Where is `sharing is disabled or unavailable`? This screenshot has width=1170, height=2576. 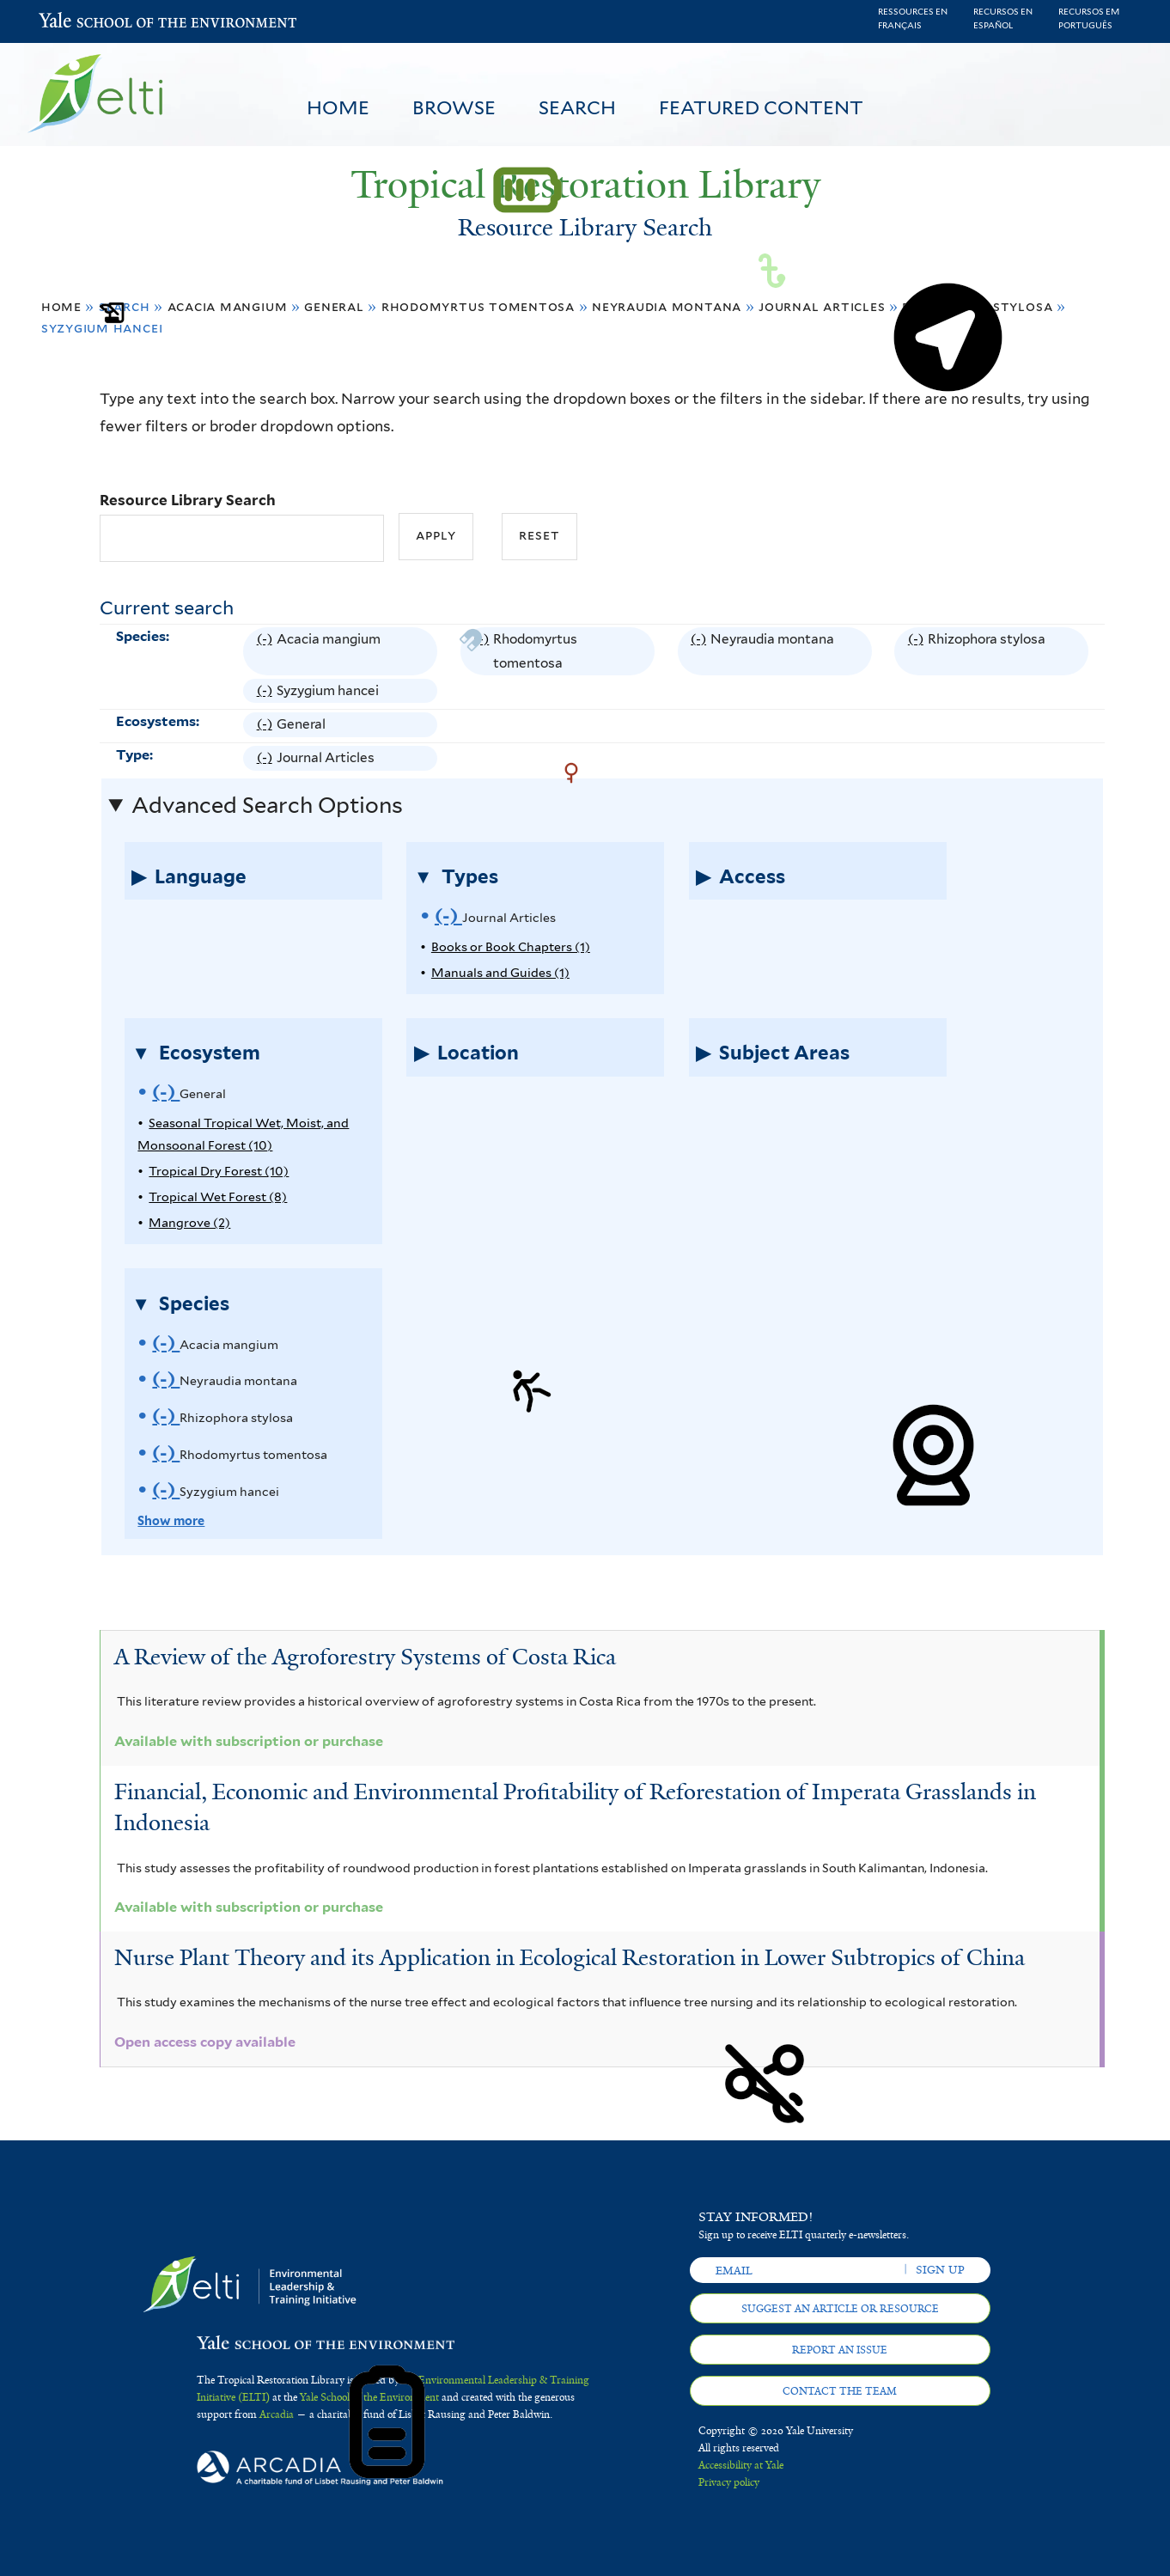 sharing is disabled or unavailable is located at coordinates (765, 2084).